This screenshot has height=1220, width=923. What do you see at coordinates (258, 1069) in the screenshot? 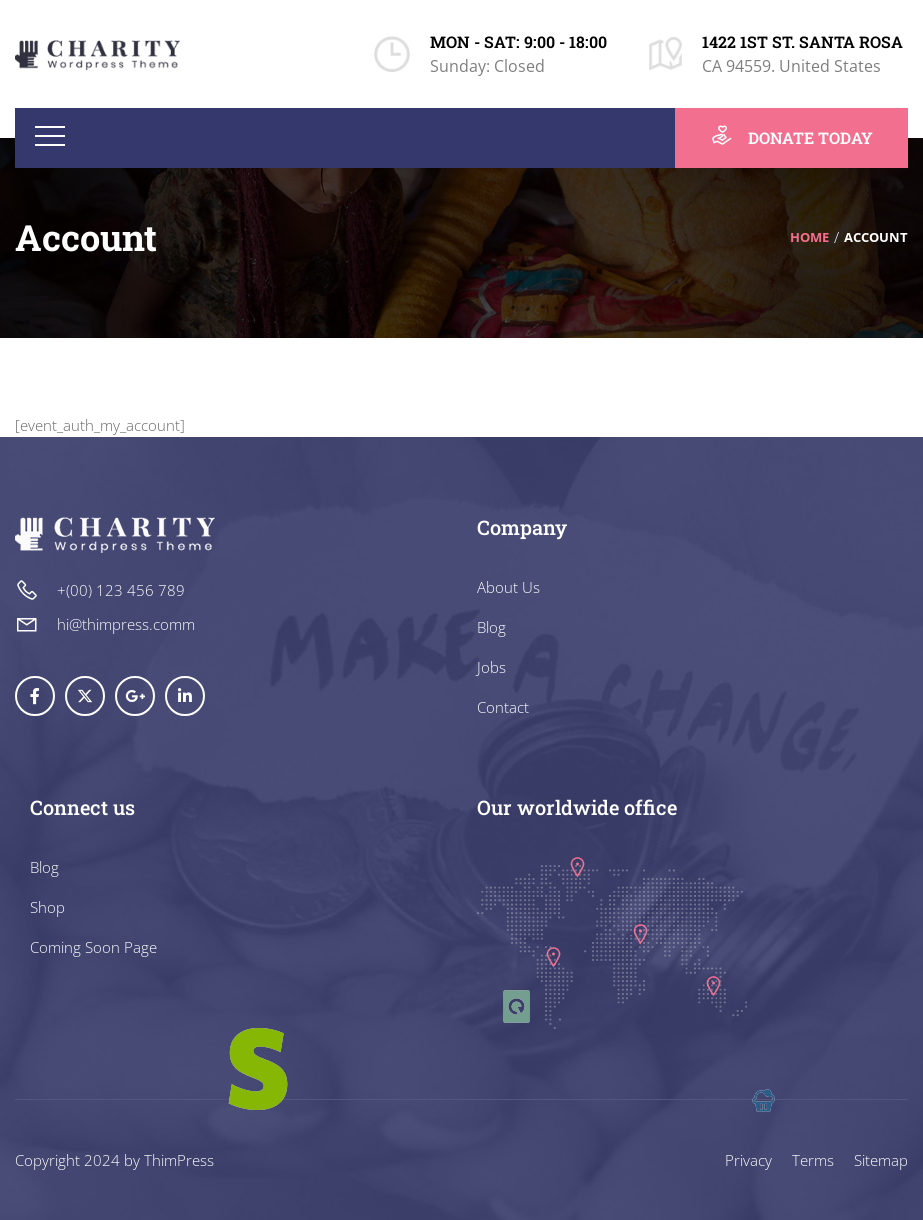
I see `stripe payment integration` at bounding box center [258, 1069].